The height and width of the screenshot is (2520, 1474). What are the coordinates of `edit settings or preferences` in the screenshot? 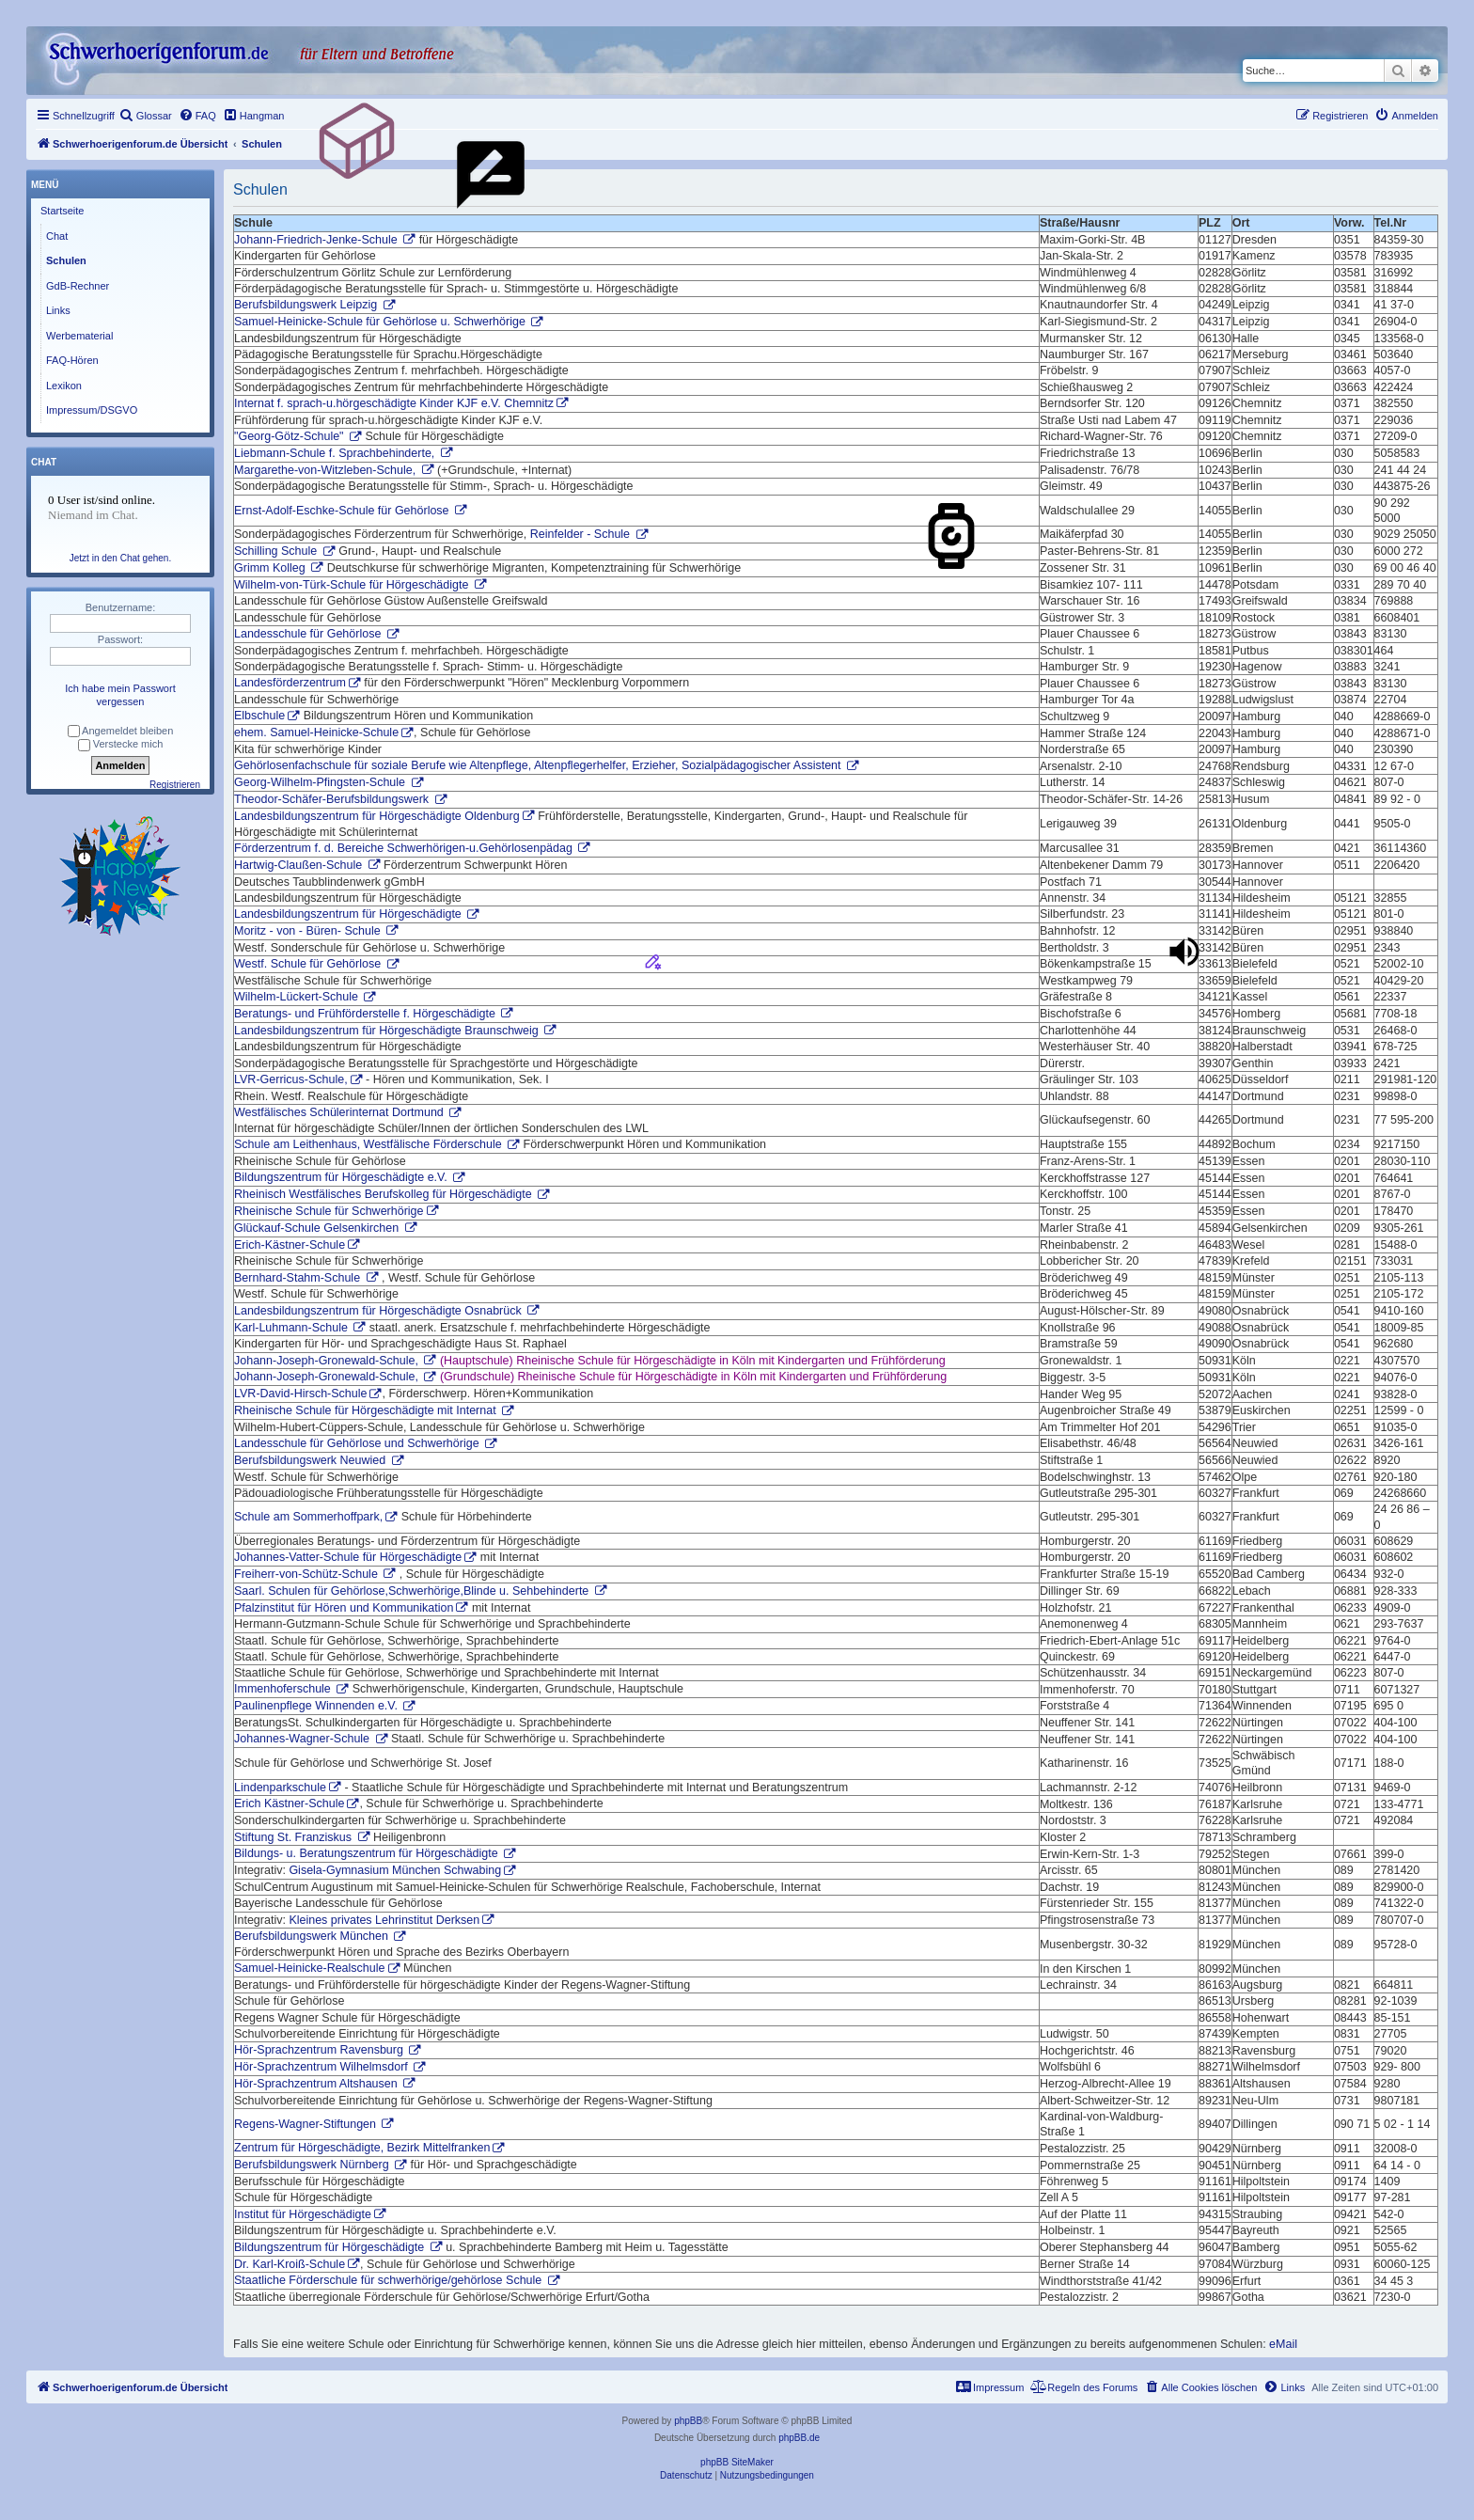 It's located at (652, 961).